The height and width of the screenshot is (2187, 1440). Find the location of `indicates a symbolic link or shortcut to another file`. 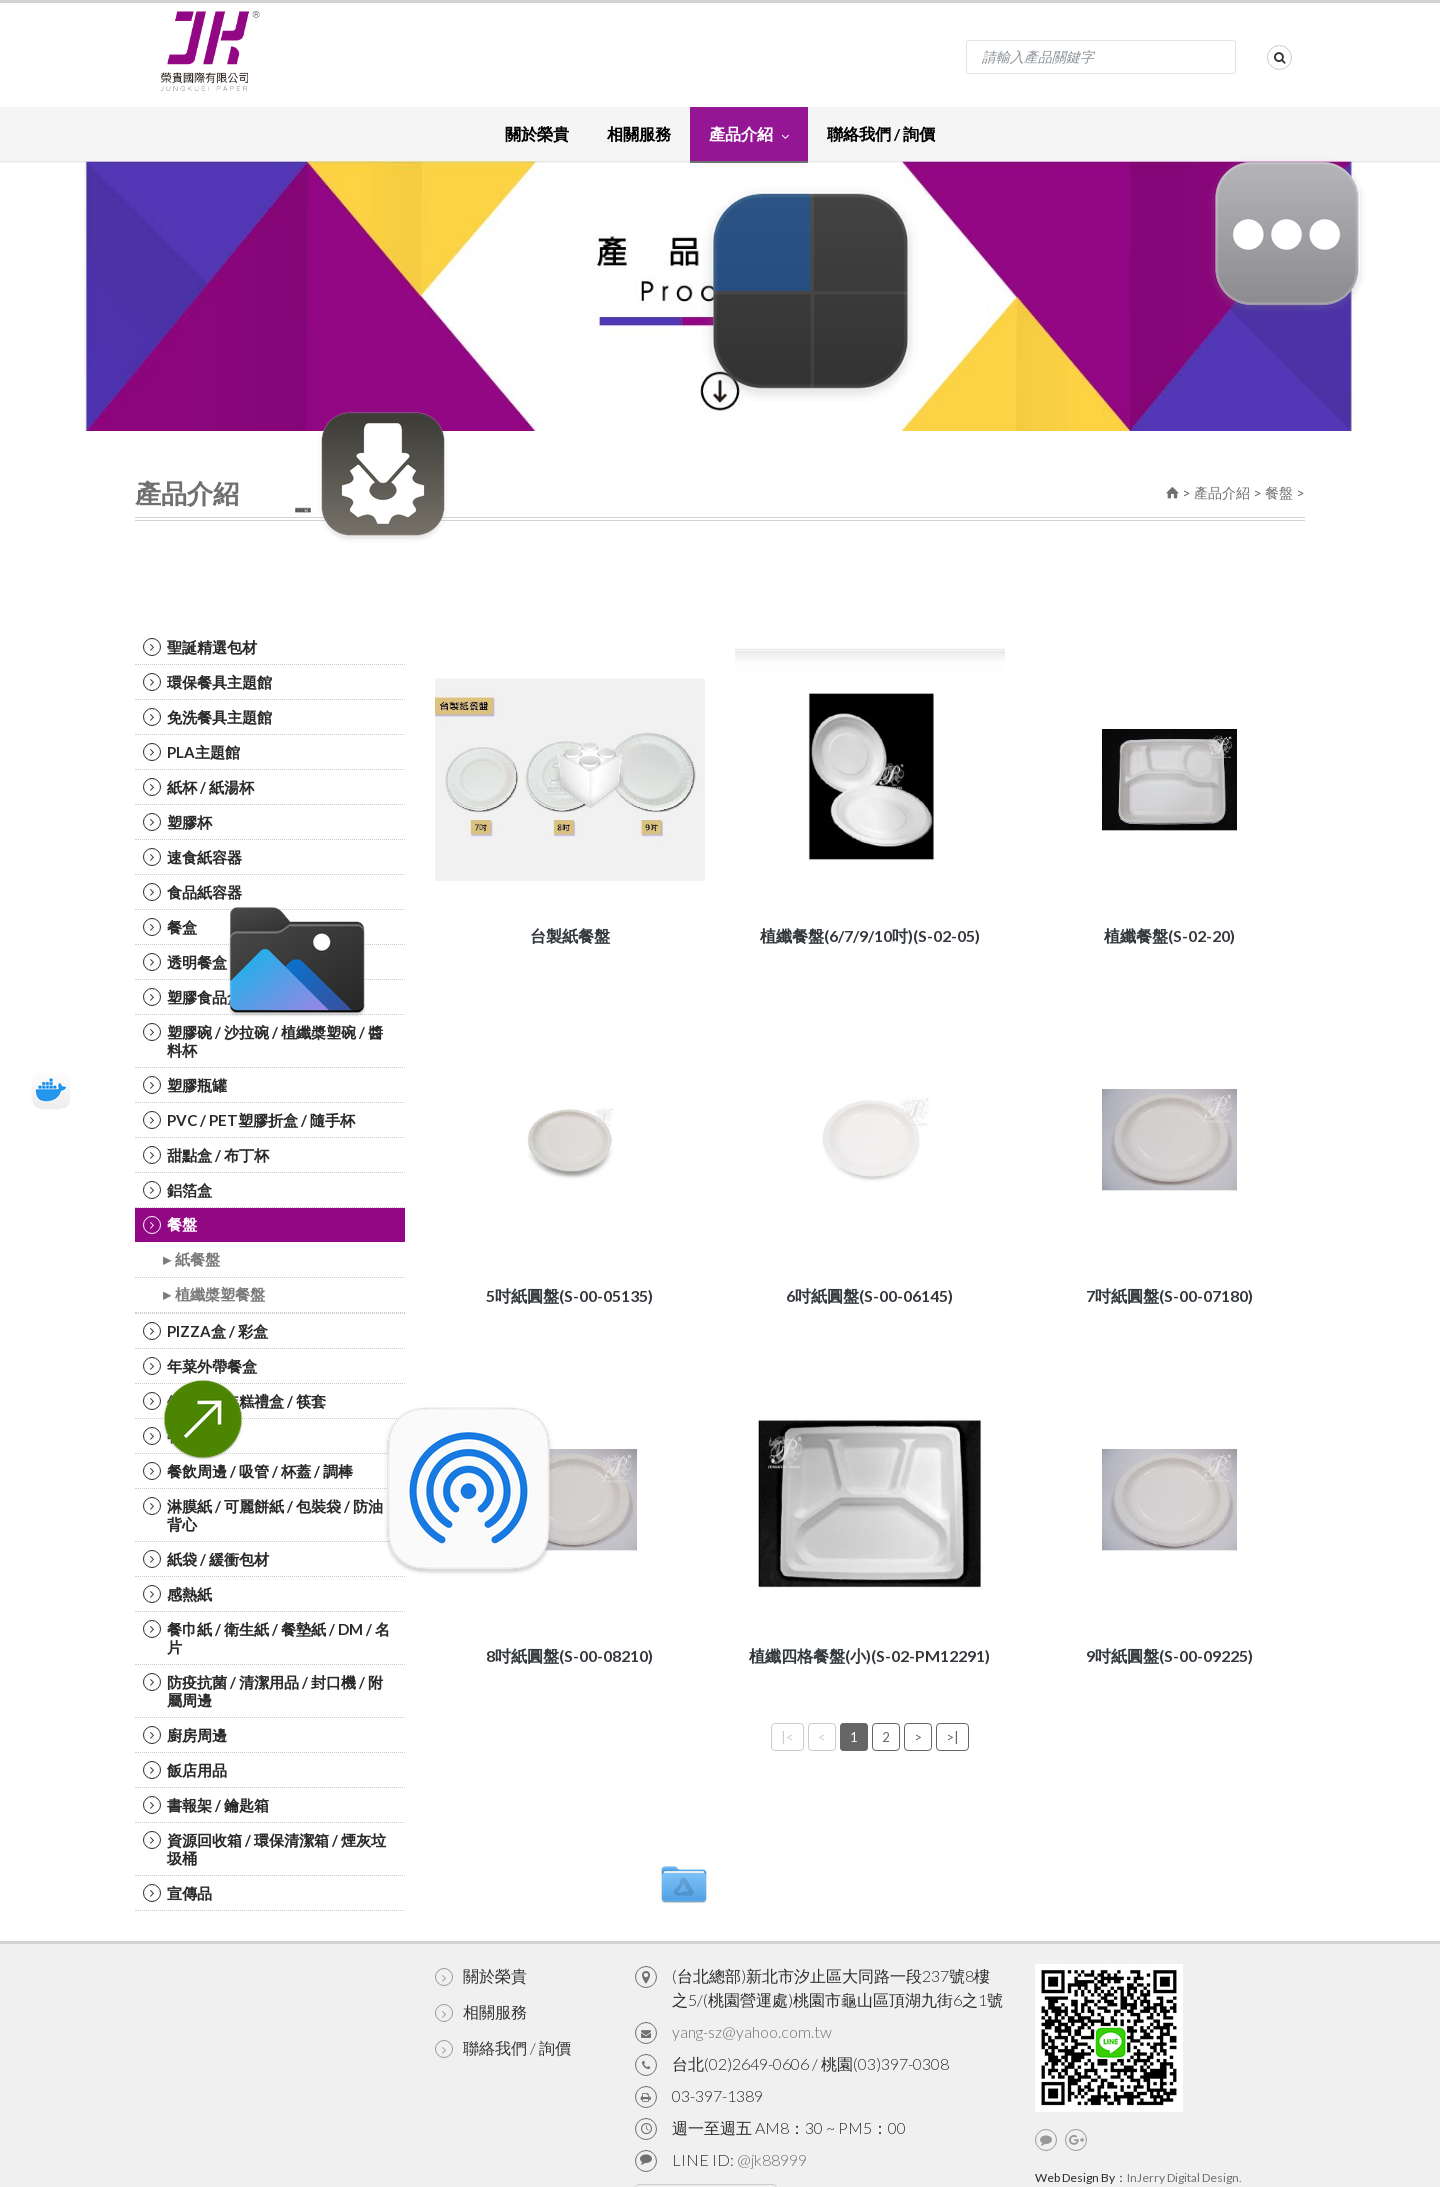

indicates a symbolic link or shortcut to another file is located at coordinates (203, 1419).